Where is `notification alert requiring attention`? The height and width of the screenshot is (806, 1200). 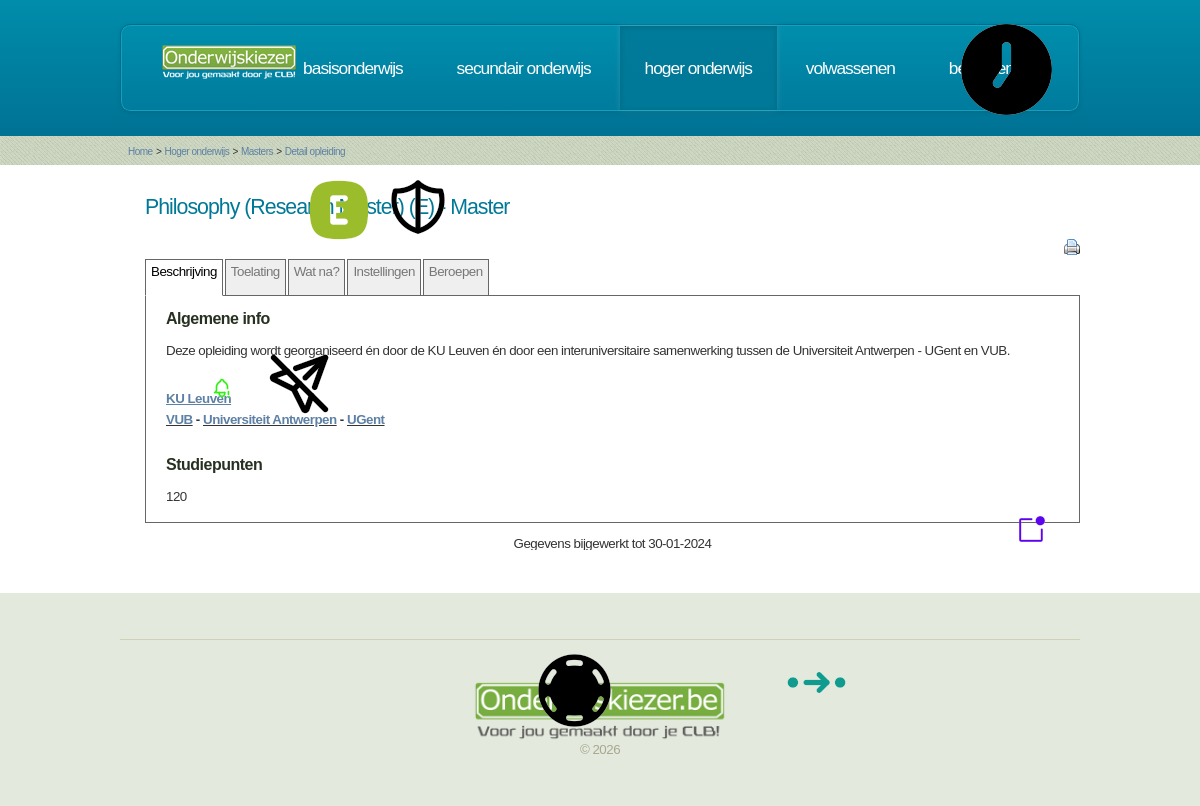
notification alert requiring attention is located at coordinates (222, 388).